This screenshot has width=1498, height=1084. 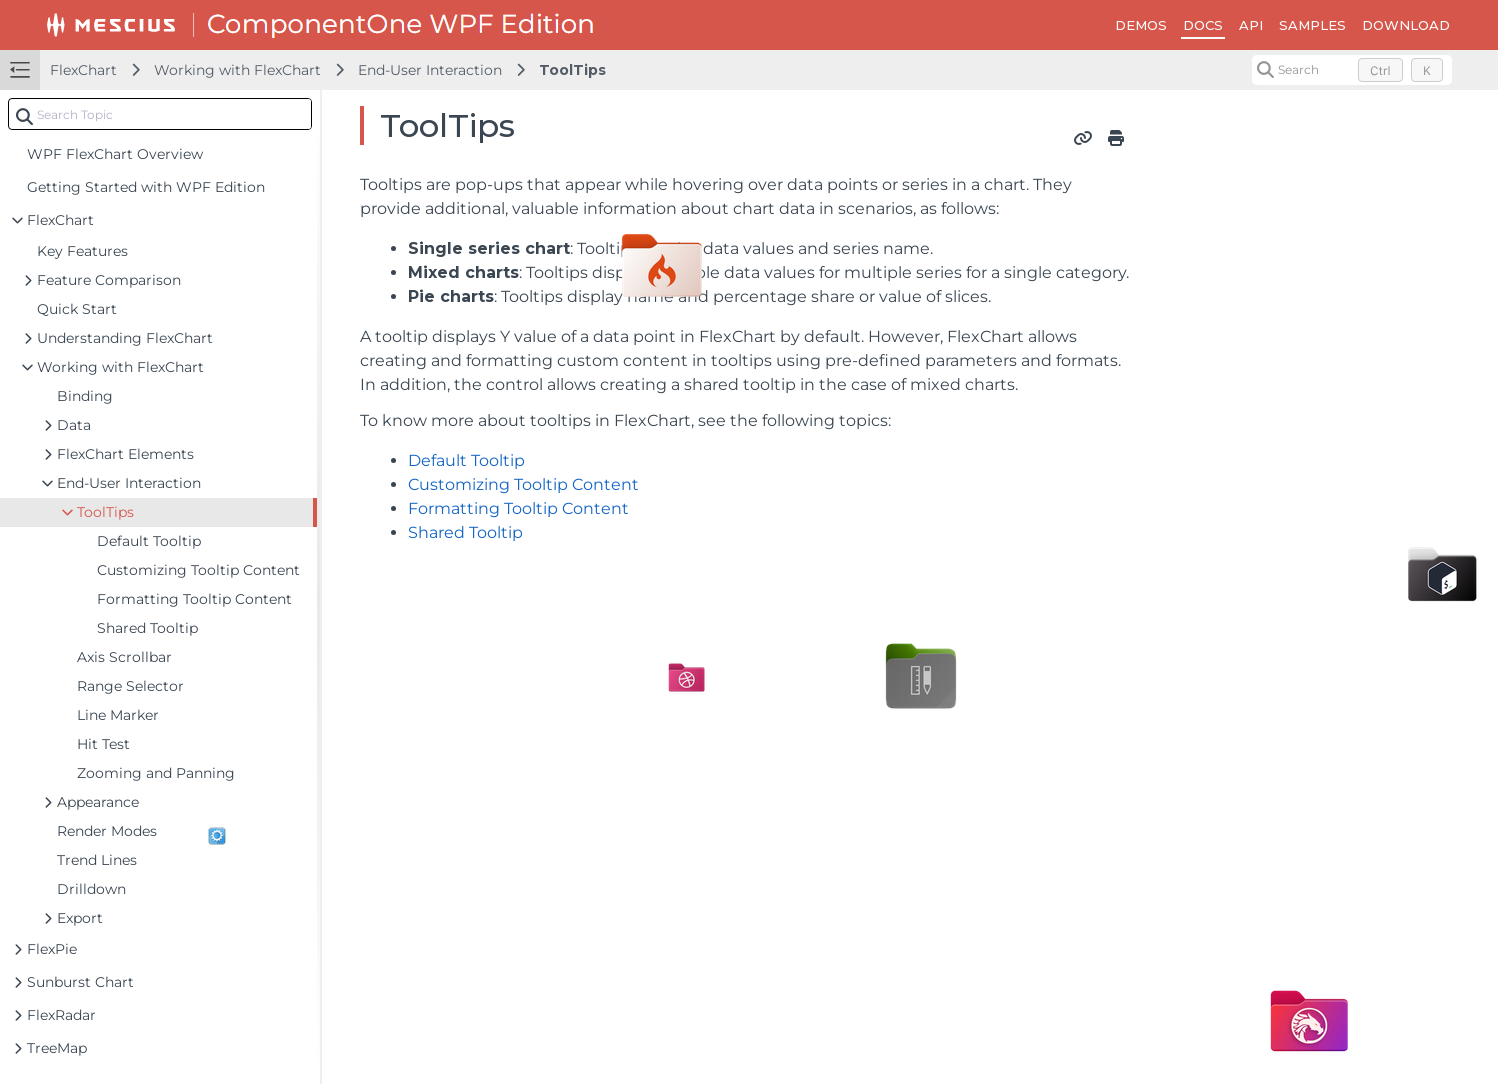 What do you see at coordinates (217, 836) in the screenshot?
I see `open default applications settings` at bounding box center [217, 836].